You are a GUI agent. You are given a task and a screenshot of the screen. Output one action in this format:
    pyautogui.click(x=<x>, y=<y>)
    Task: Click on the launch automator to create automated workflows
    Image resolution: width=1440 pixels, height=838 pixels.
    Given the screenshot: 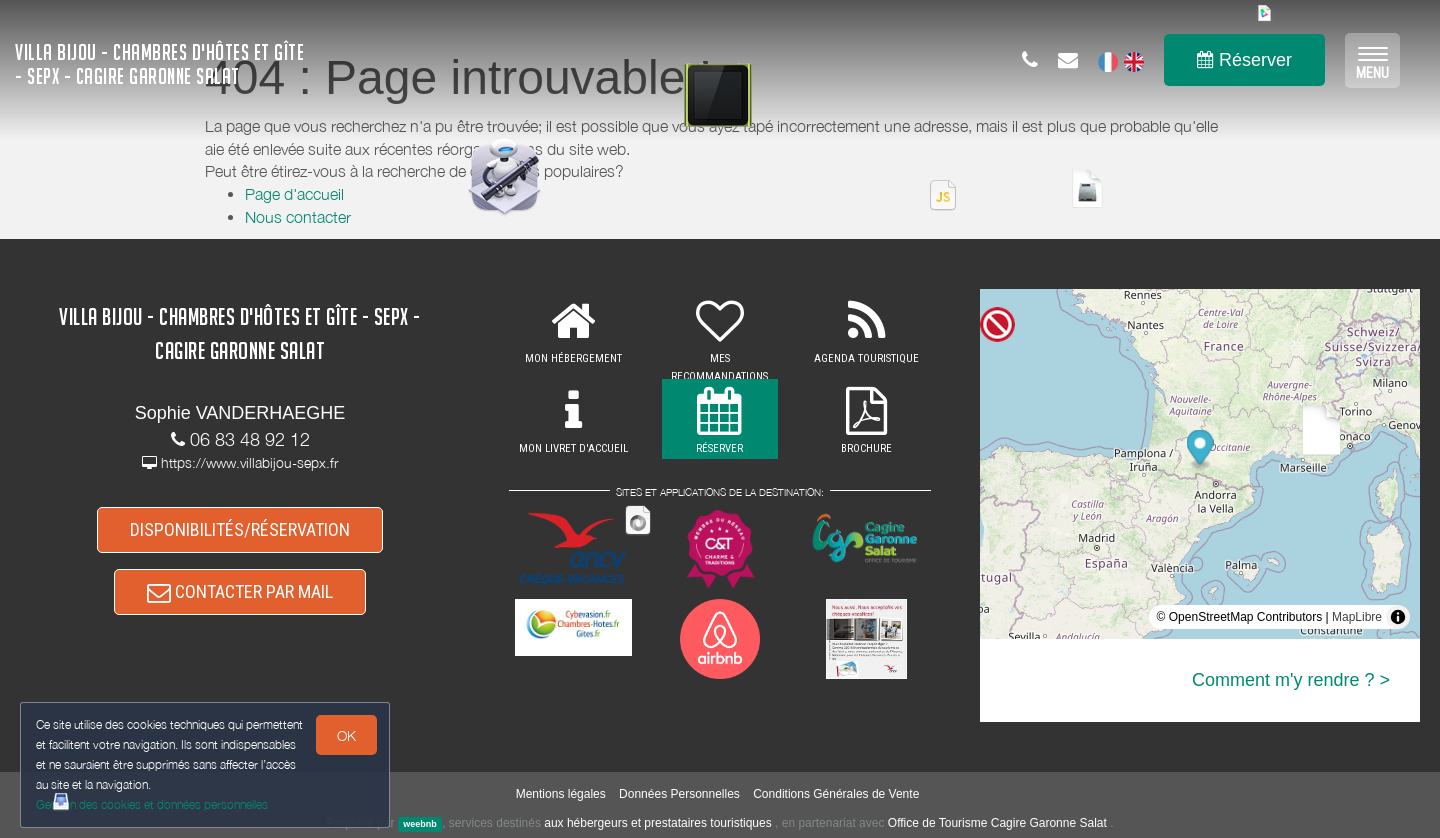 What is the action you would take?
    pyautogui.click(x=504, y=177)
    